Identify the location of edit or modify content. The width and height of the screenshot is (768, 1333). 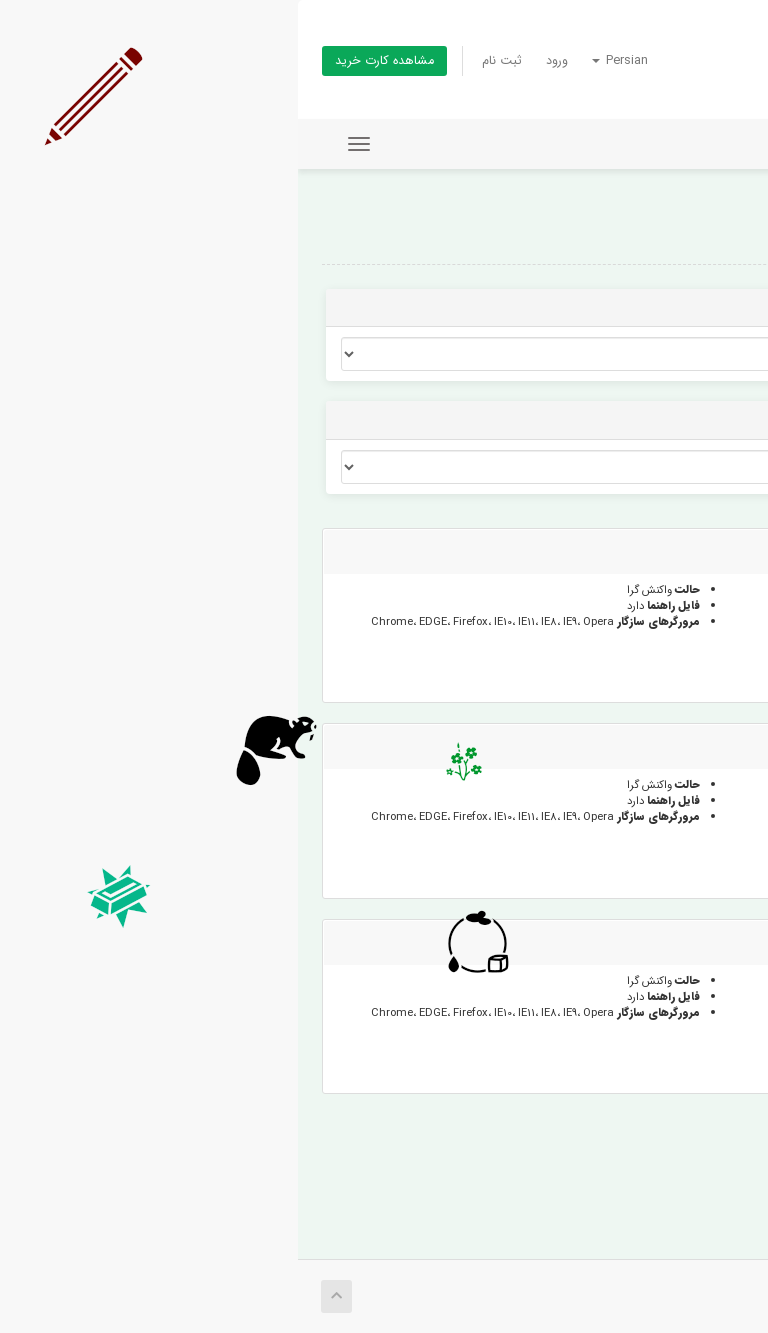
(93, 96).